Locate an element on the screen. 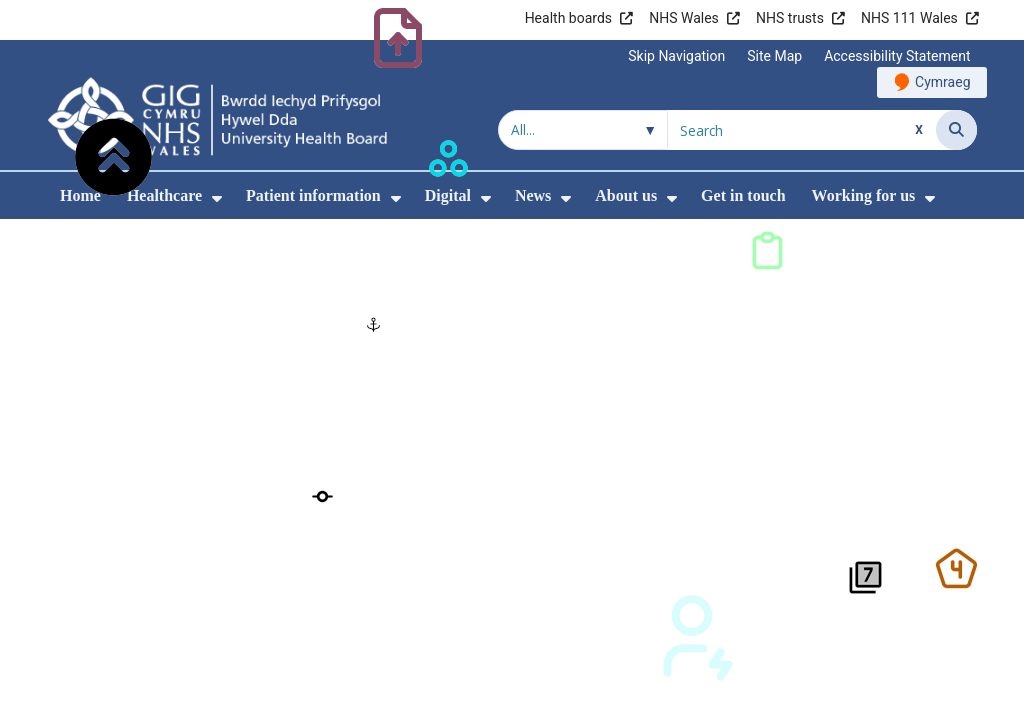 This screenshot has width=1024, height=720. upload a file from your device is located at coordinates (398, 38).